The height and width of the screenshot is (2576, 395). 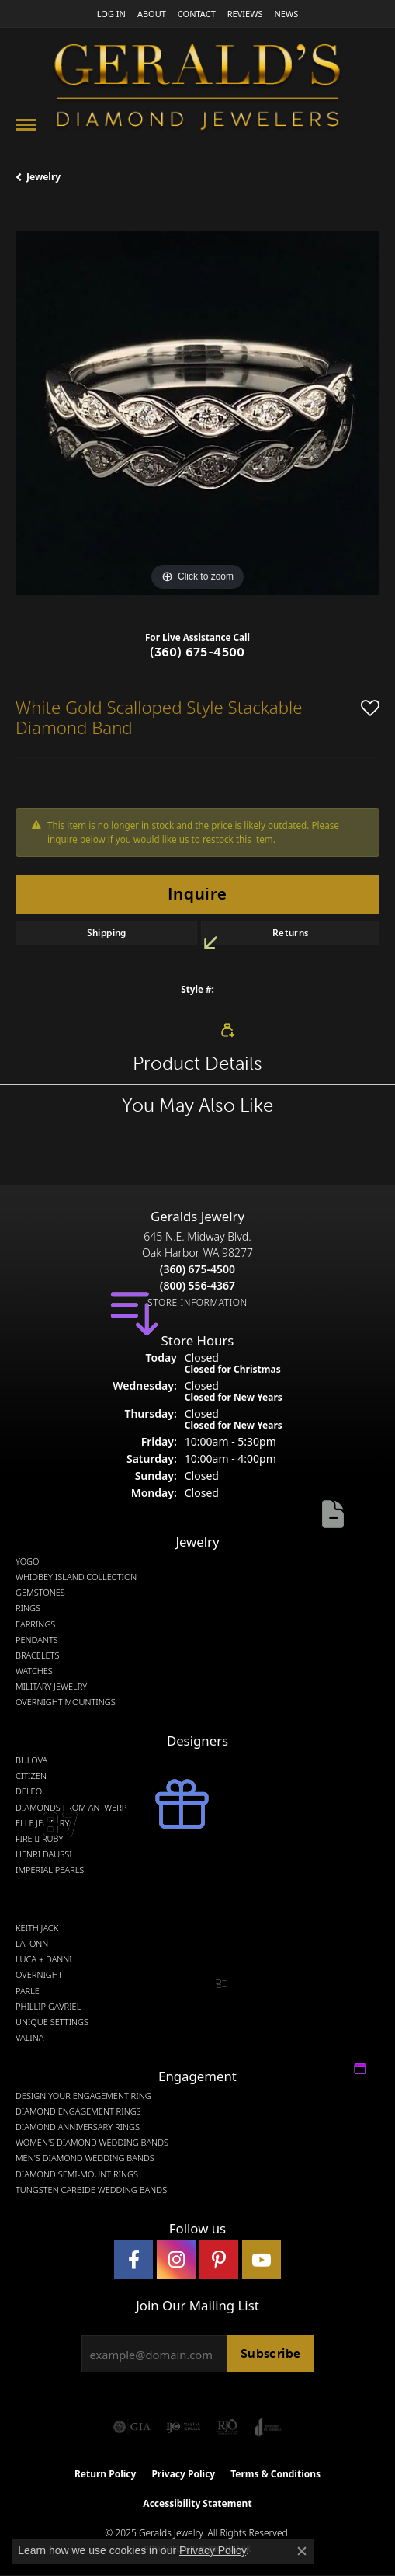 What do you see at coordinates (221, 1983) in the screenshot?
I see `view grouped elements or components` at bounding box center [221, 1983].